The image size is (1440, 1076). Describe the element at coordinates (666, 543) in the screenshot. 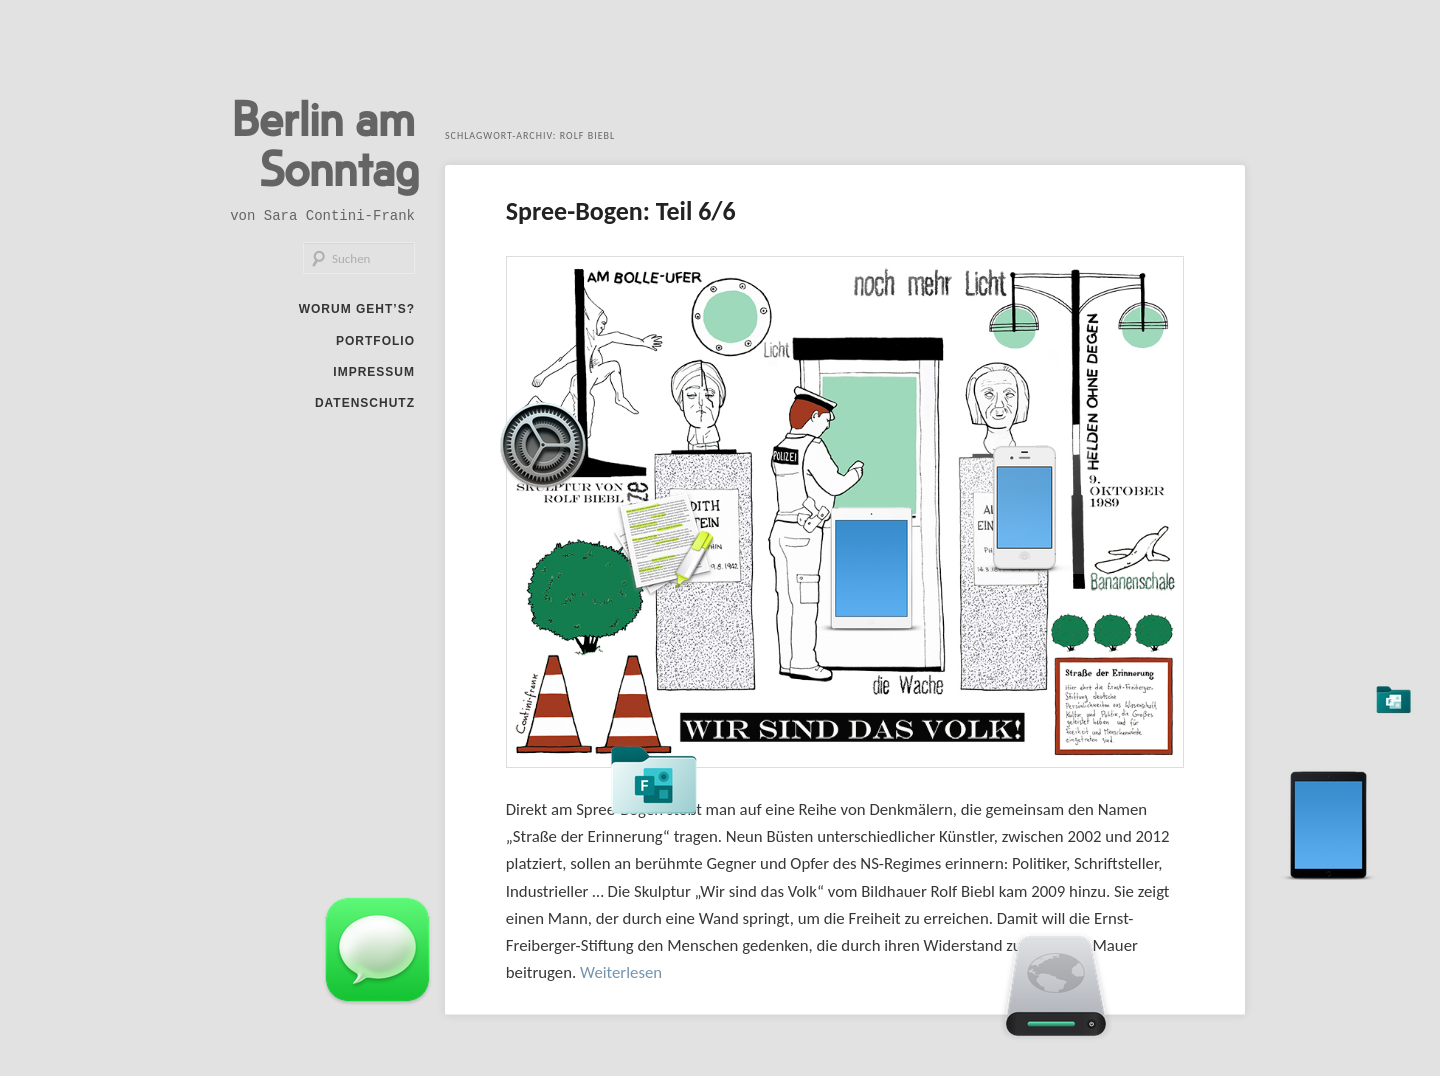

I see `summarize or highlight key points in a document` at that location.